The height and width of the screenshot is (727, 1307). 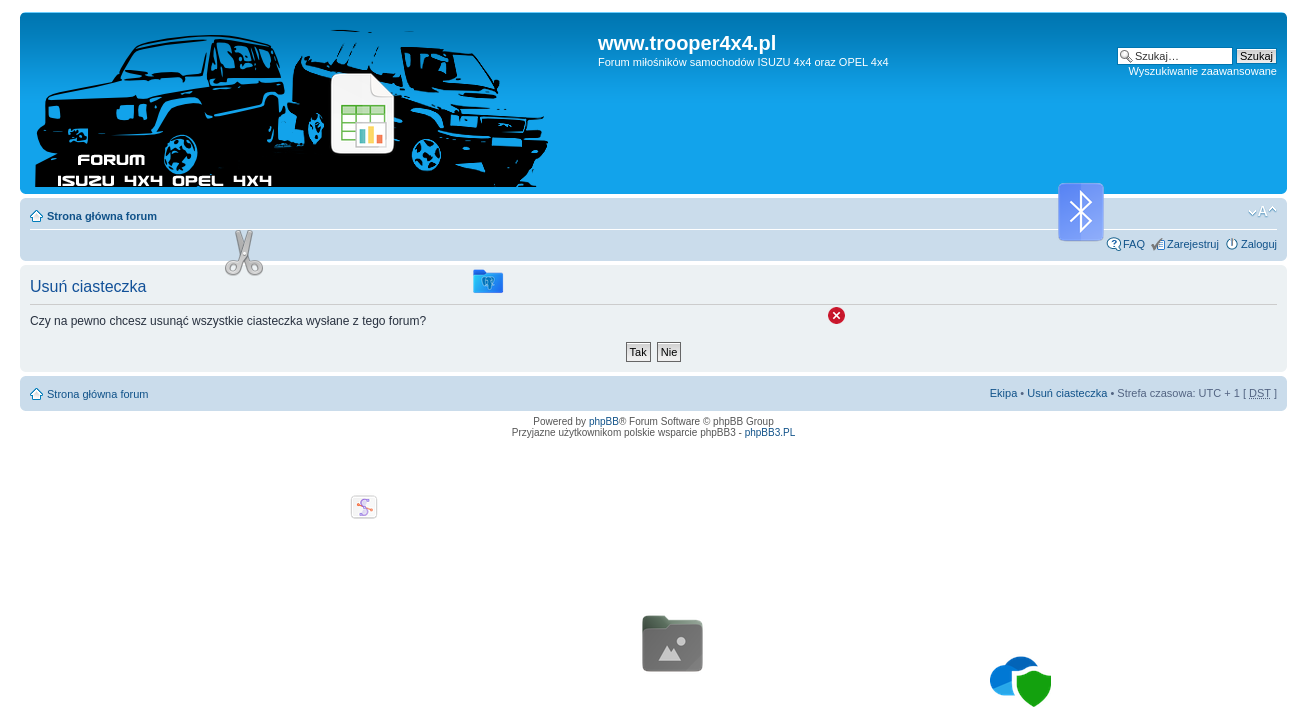 I want to click on open folder containing postgresql database files, so click(x=488, y=282).